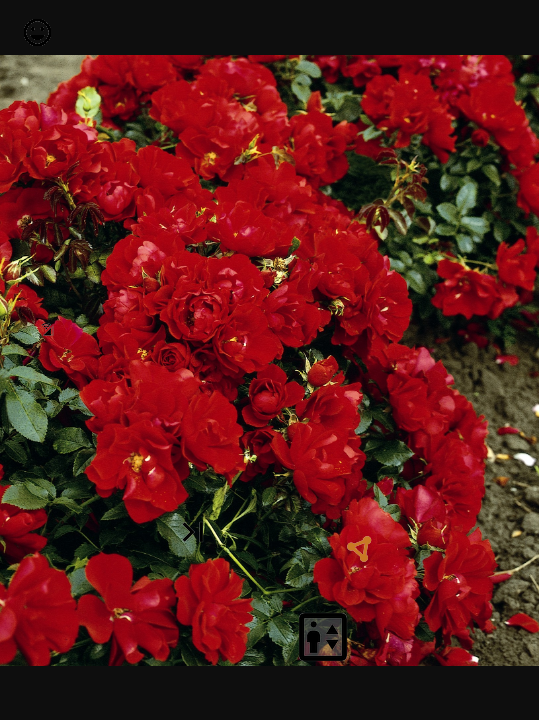  What do you see at coordinates (193, 532) in the screenshot?
I see `go to the last page` at bounding box center [193, 532].